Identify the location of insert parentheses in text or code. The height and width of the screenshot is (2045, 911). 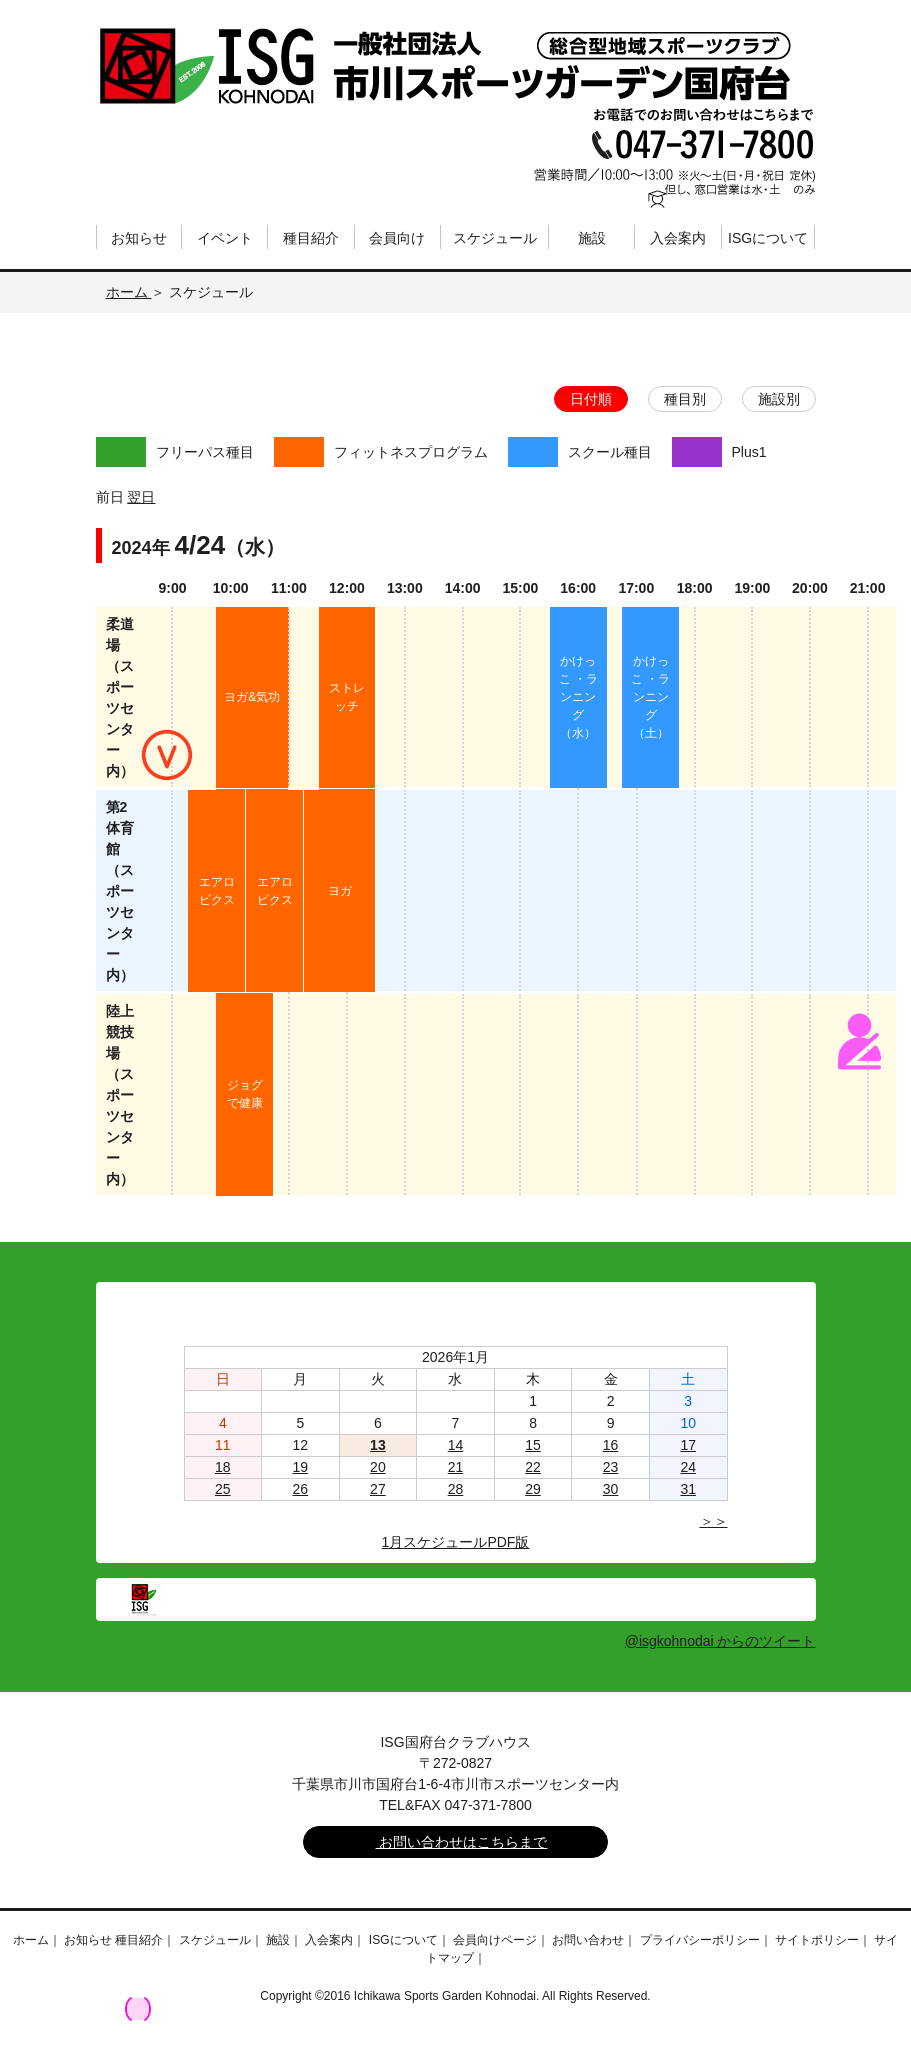
(138, 2009).